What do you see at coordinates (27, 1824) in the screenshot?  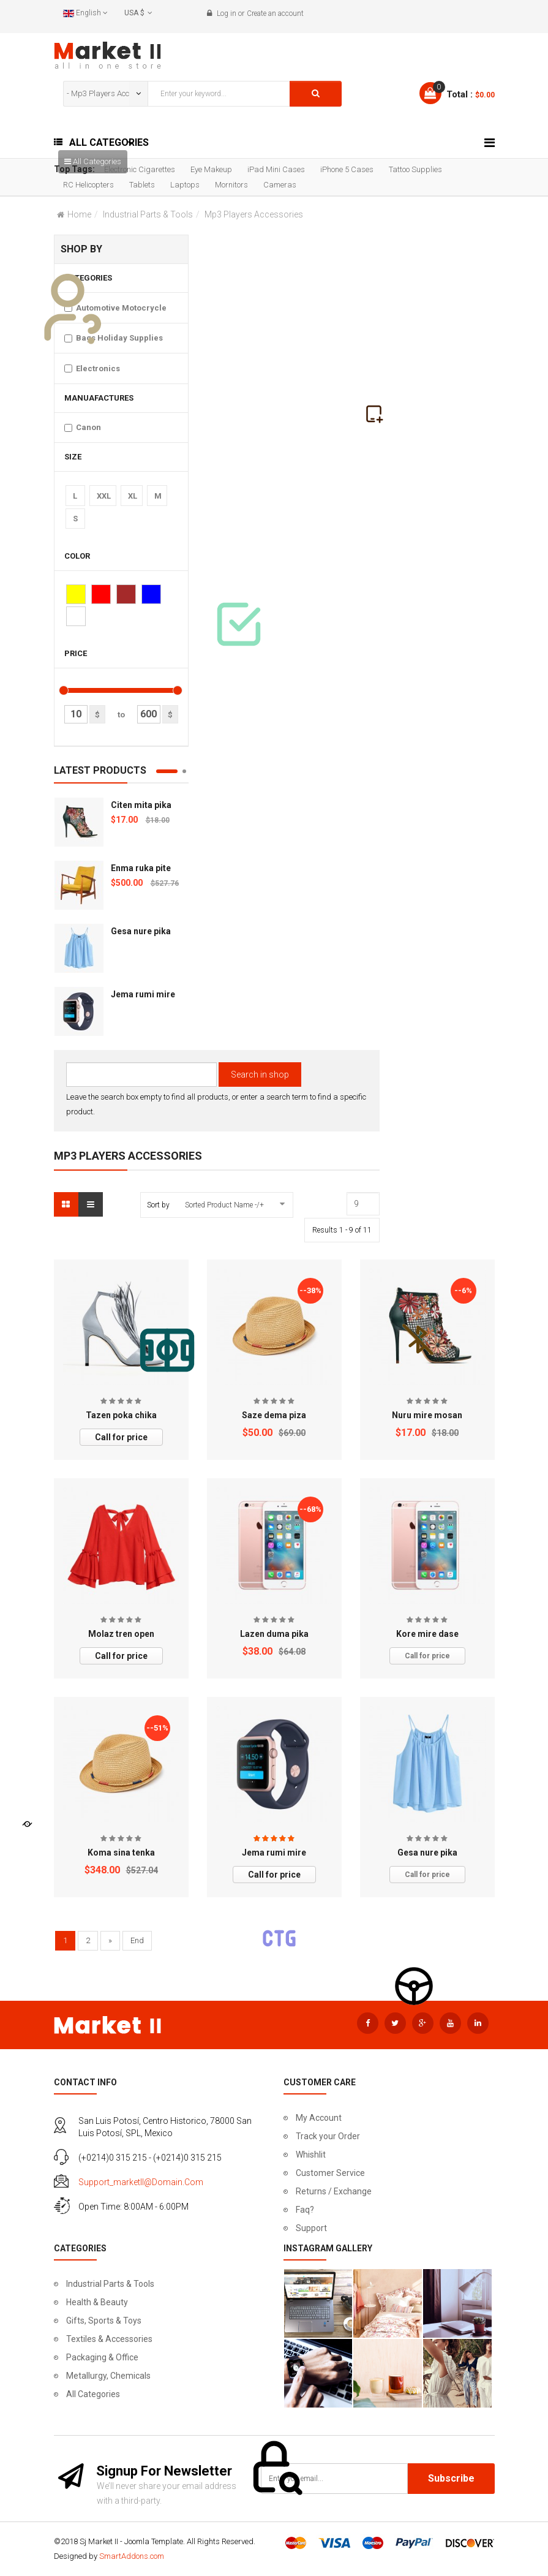 I see `select epicene or non-binary gender option` at bounding box center [27, 1824].